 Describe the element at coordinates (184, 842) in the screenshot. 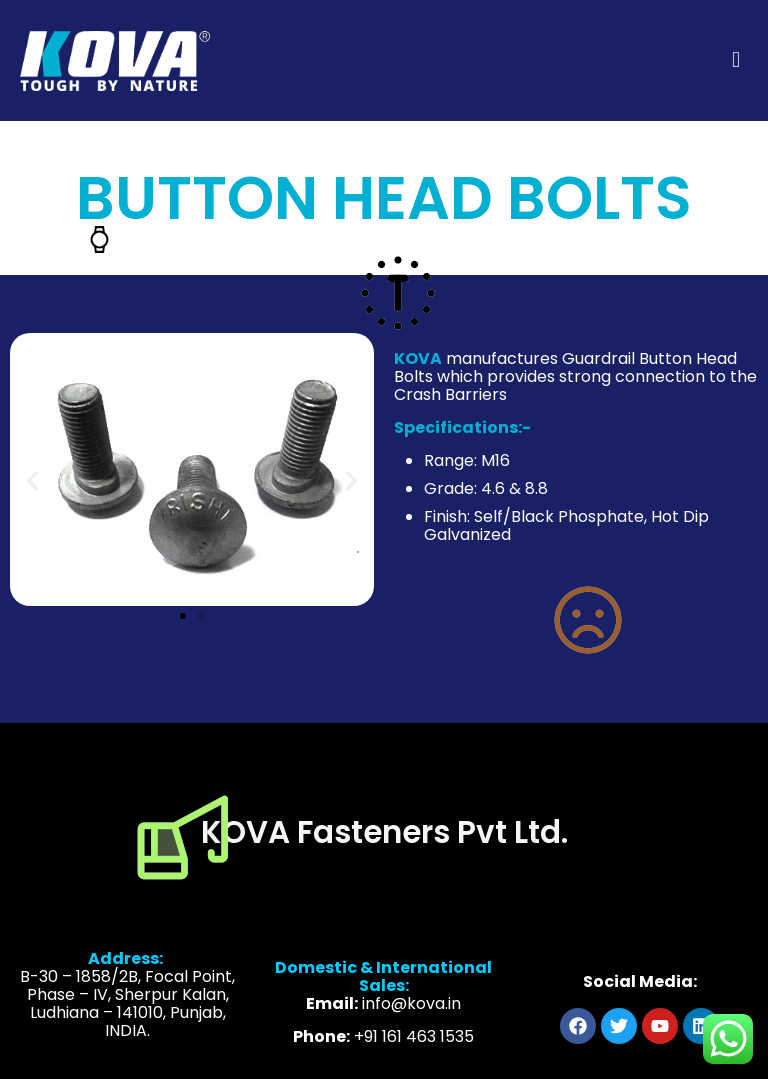

I see `construction or building in progress` at that location.